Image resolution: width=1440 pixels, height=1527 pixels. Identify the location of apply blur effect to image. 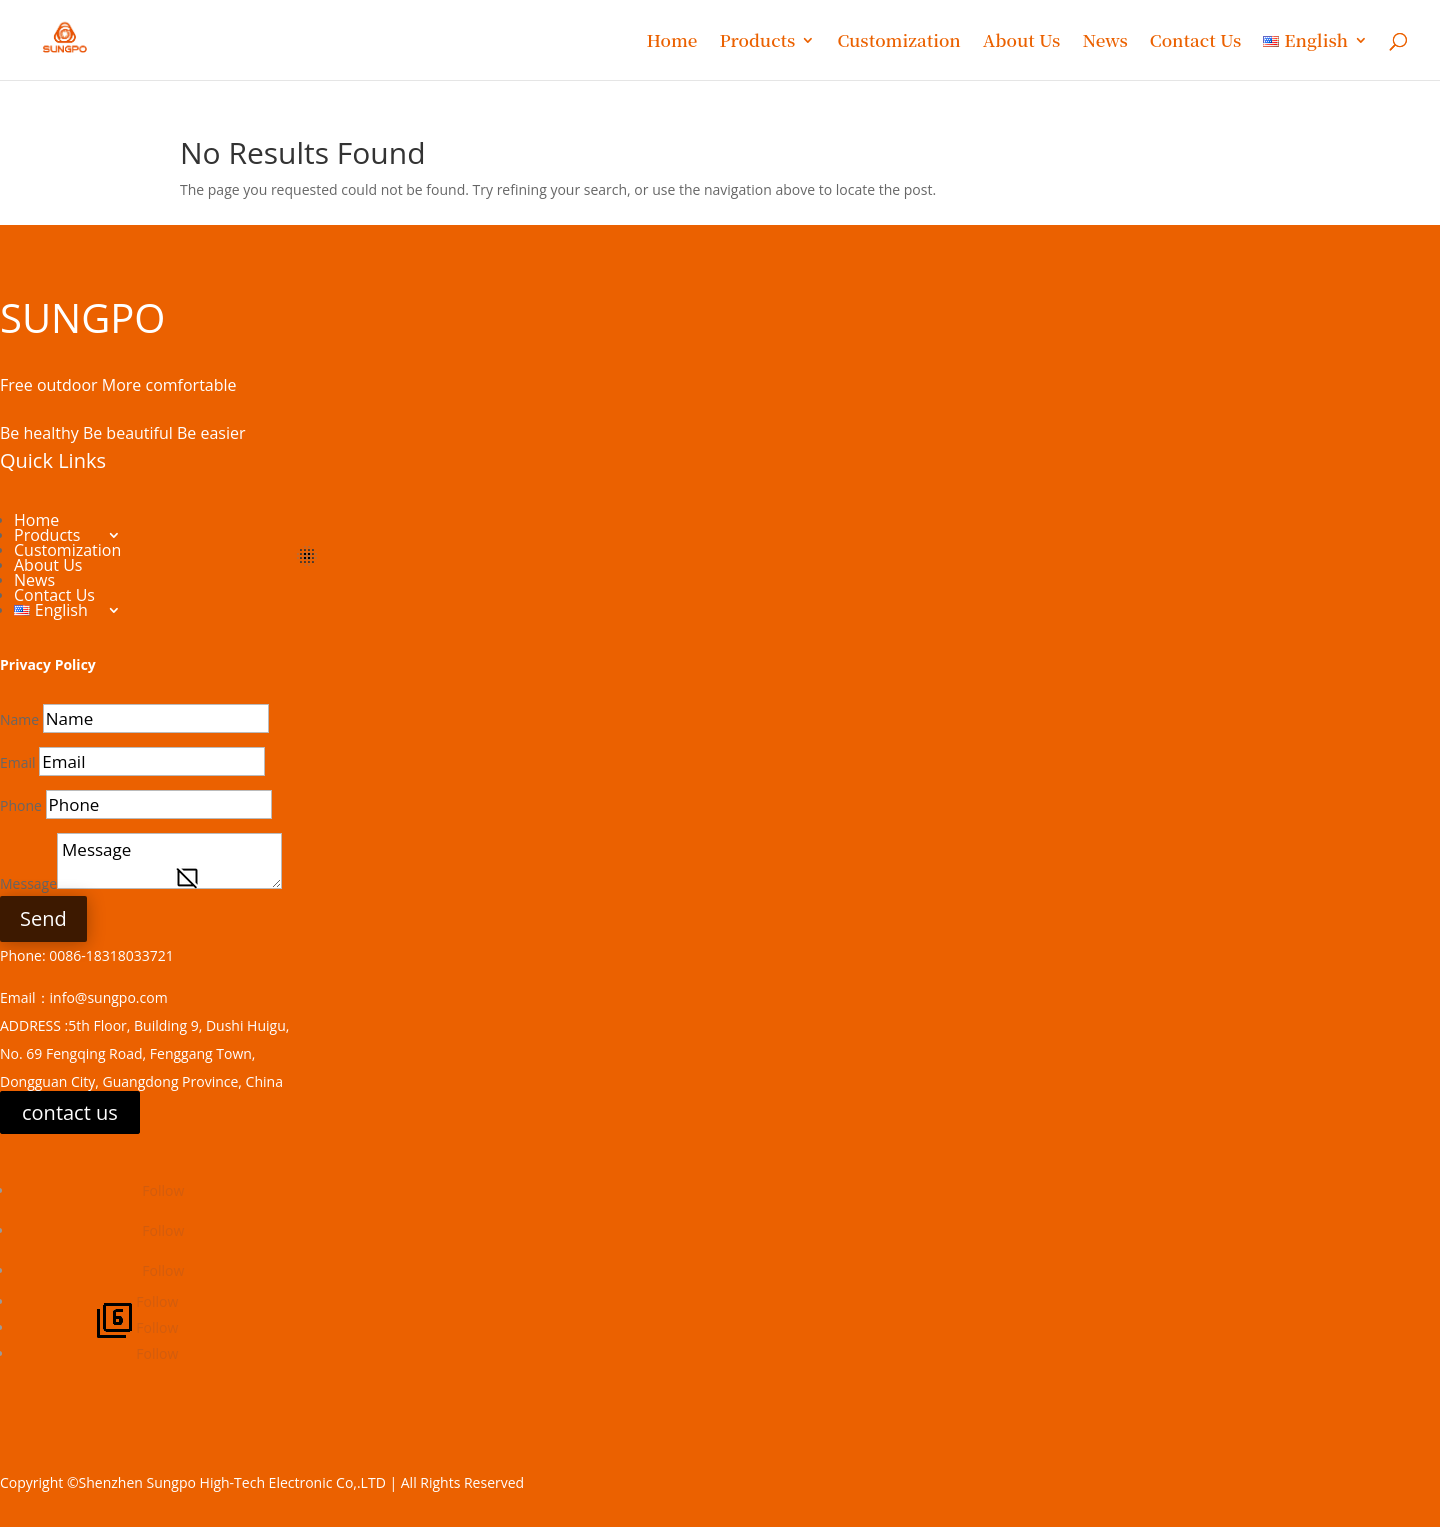
(307, 556).